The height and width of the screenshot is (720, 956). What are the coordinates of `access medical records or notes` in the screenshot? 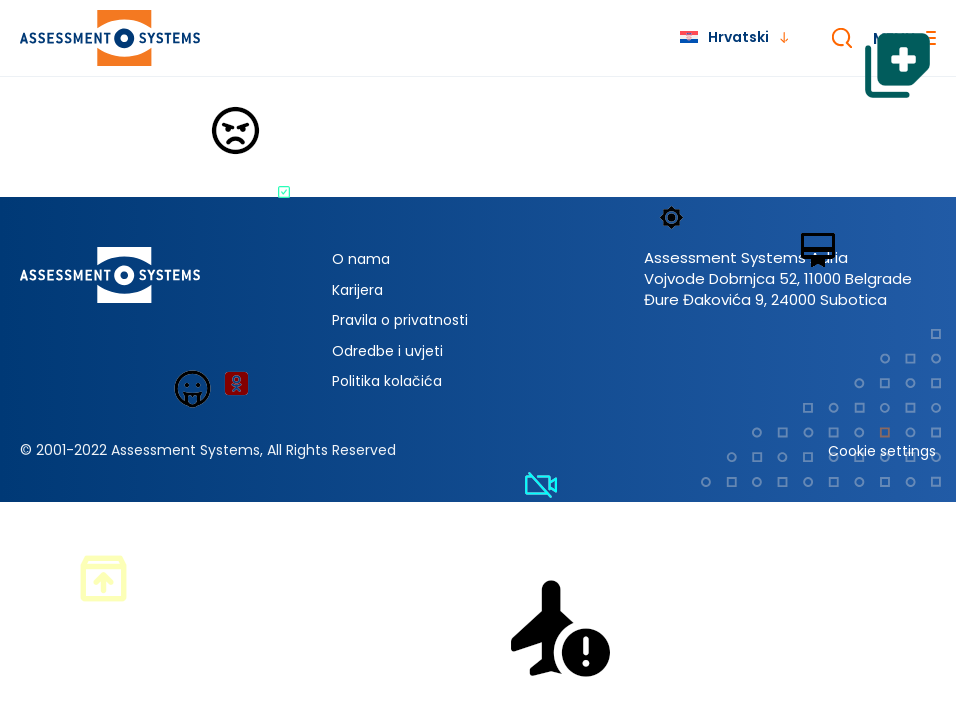 It's located at (897, 65).